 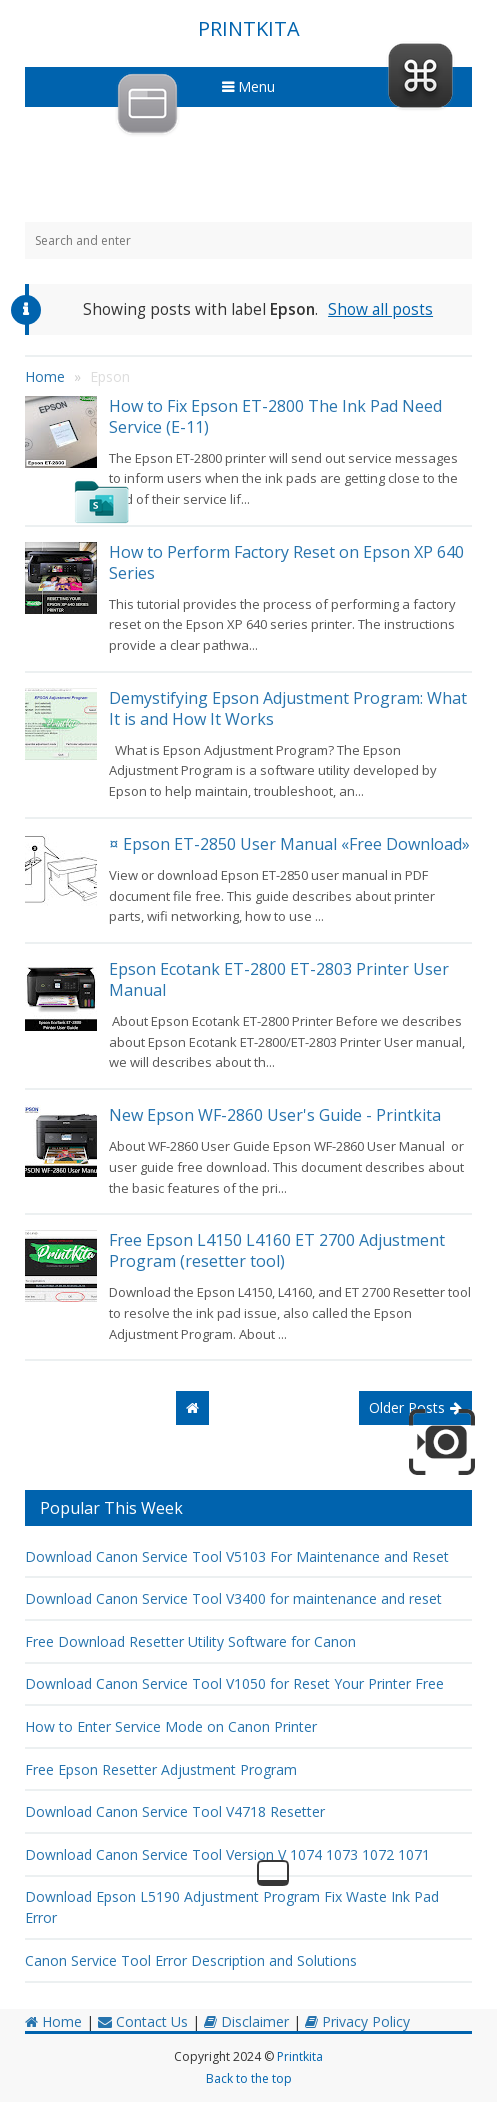 What do you see at coordinates (420, 75) in the screenshot?
I see `open keyboard settings and preferences` at bounding box center [420, 75].